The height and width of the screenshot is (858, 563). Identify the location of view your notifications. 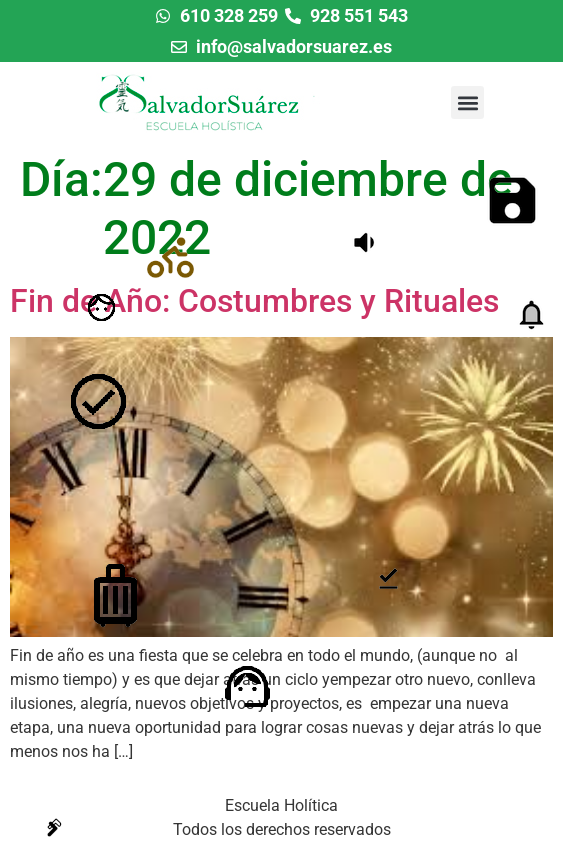
(531, 314).